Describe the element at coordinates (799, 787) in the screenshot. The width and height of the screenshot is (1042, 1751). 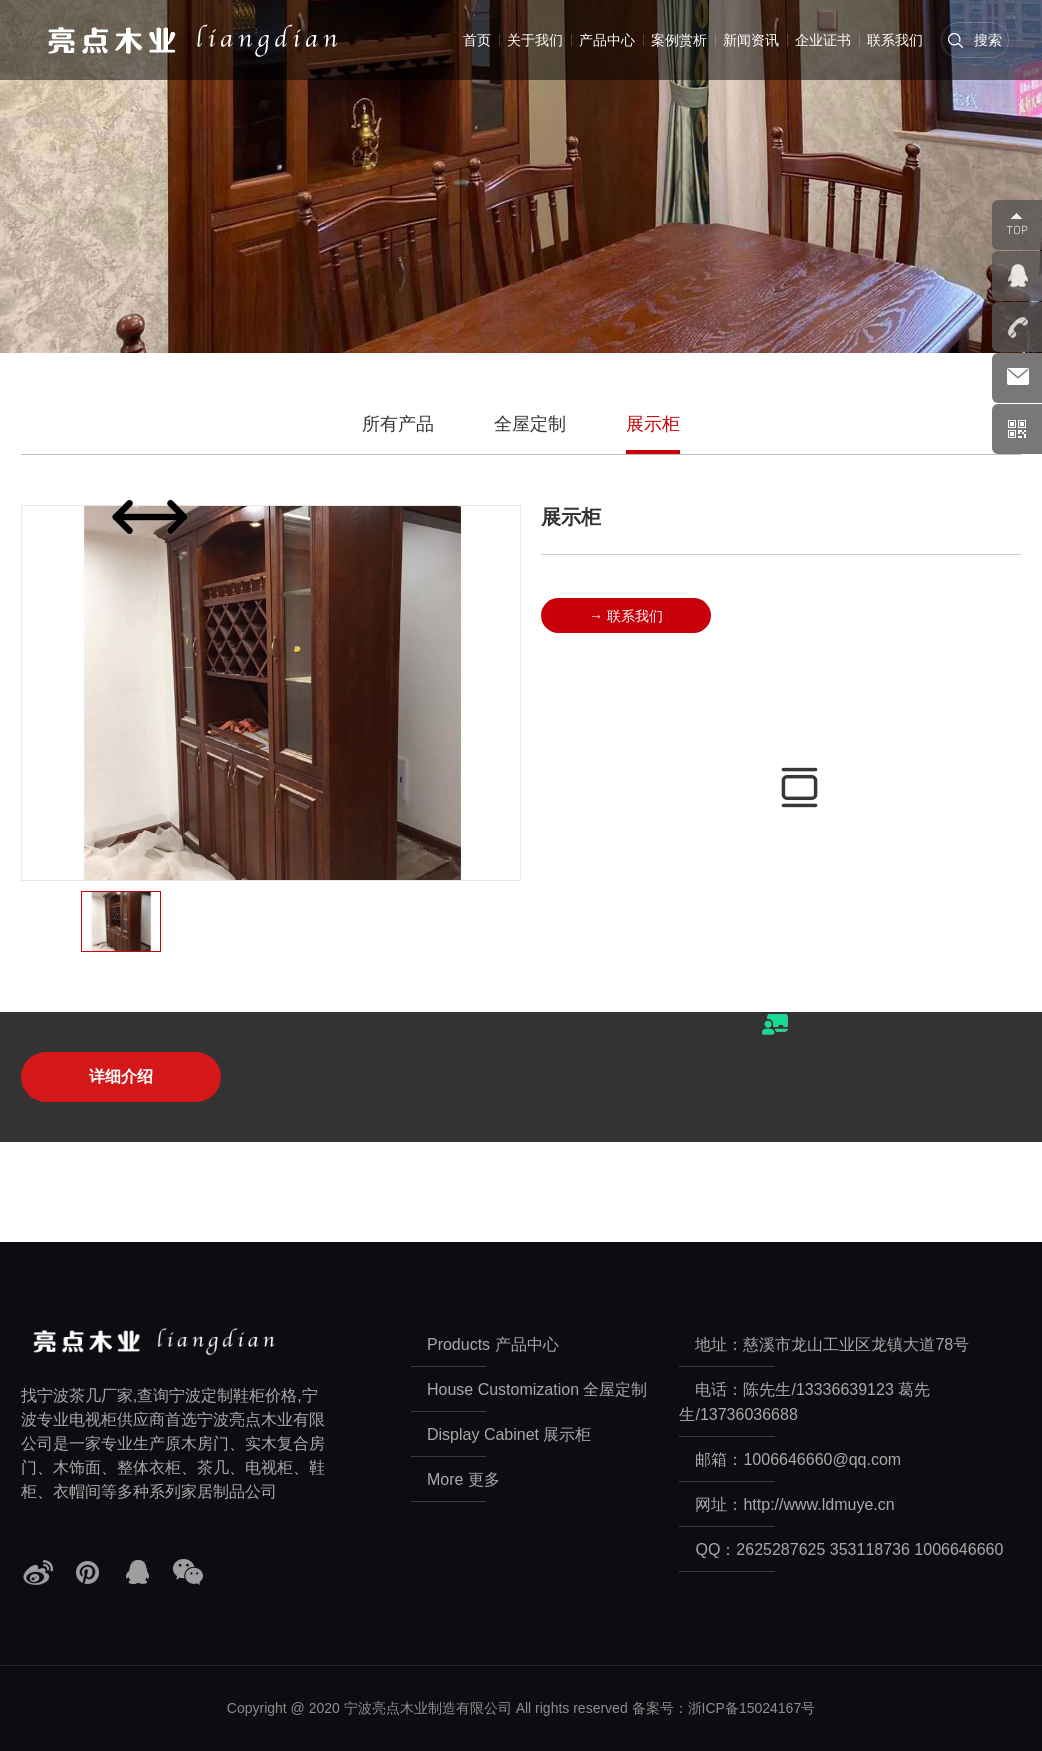
I see `view images in a vertical gallery layout` at that location.